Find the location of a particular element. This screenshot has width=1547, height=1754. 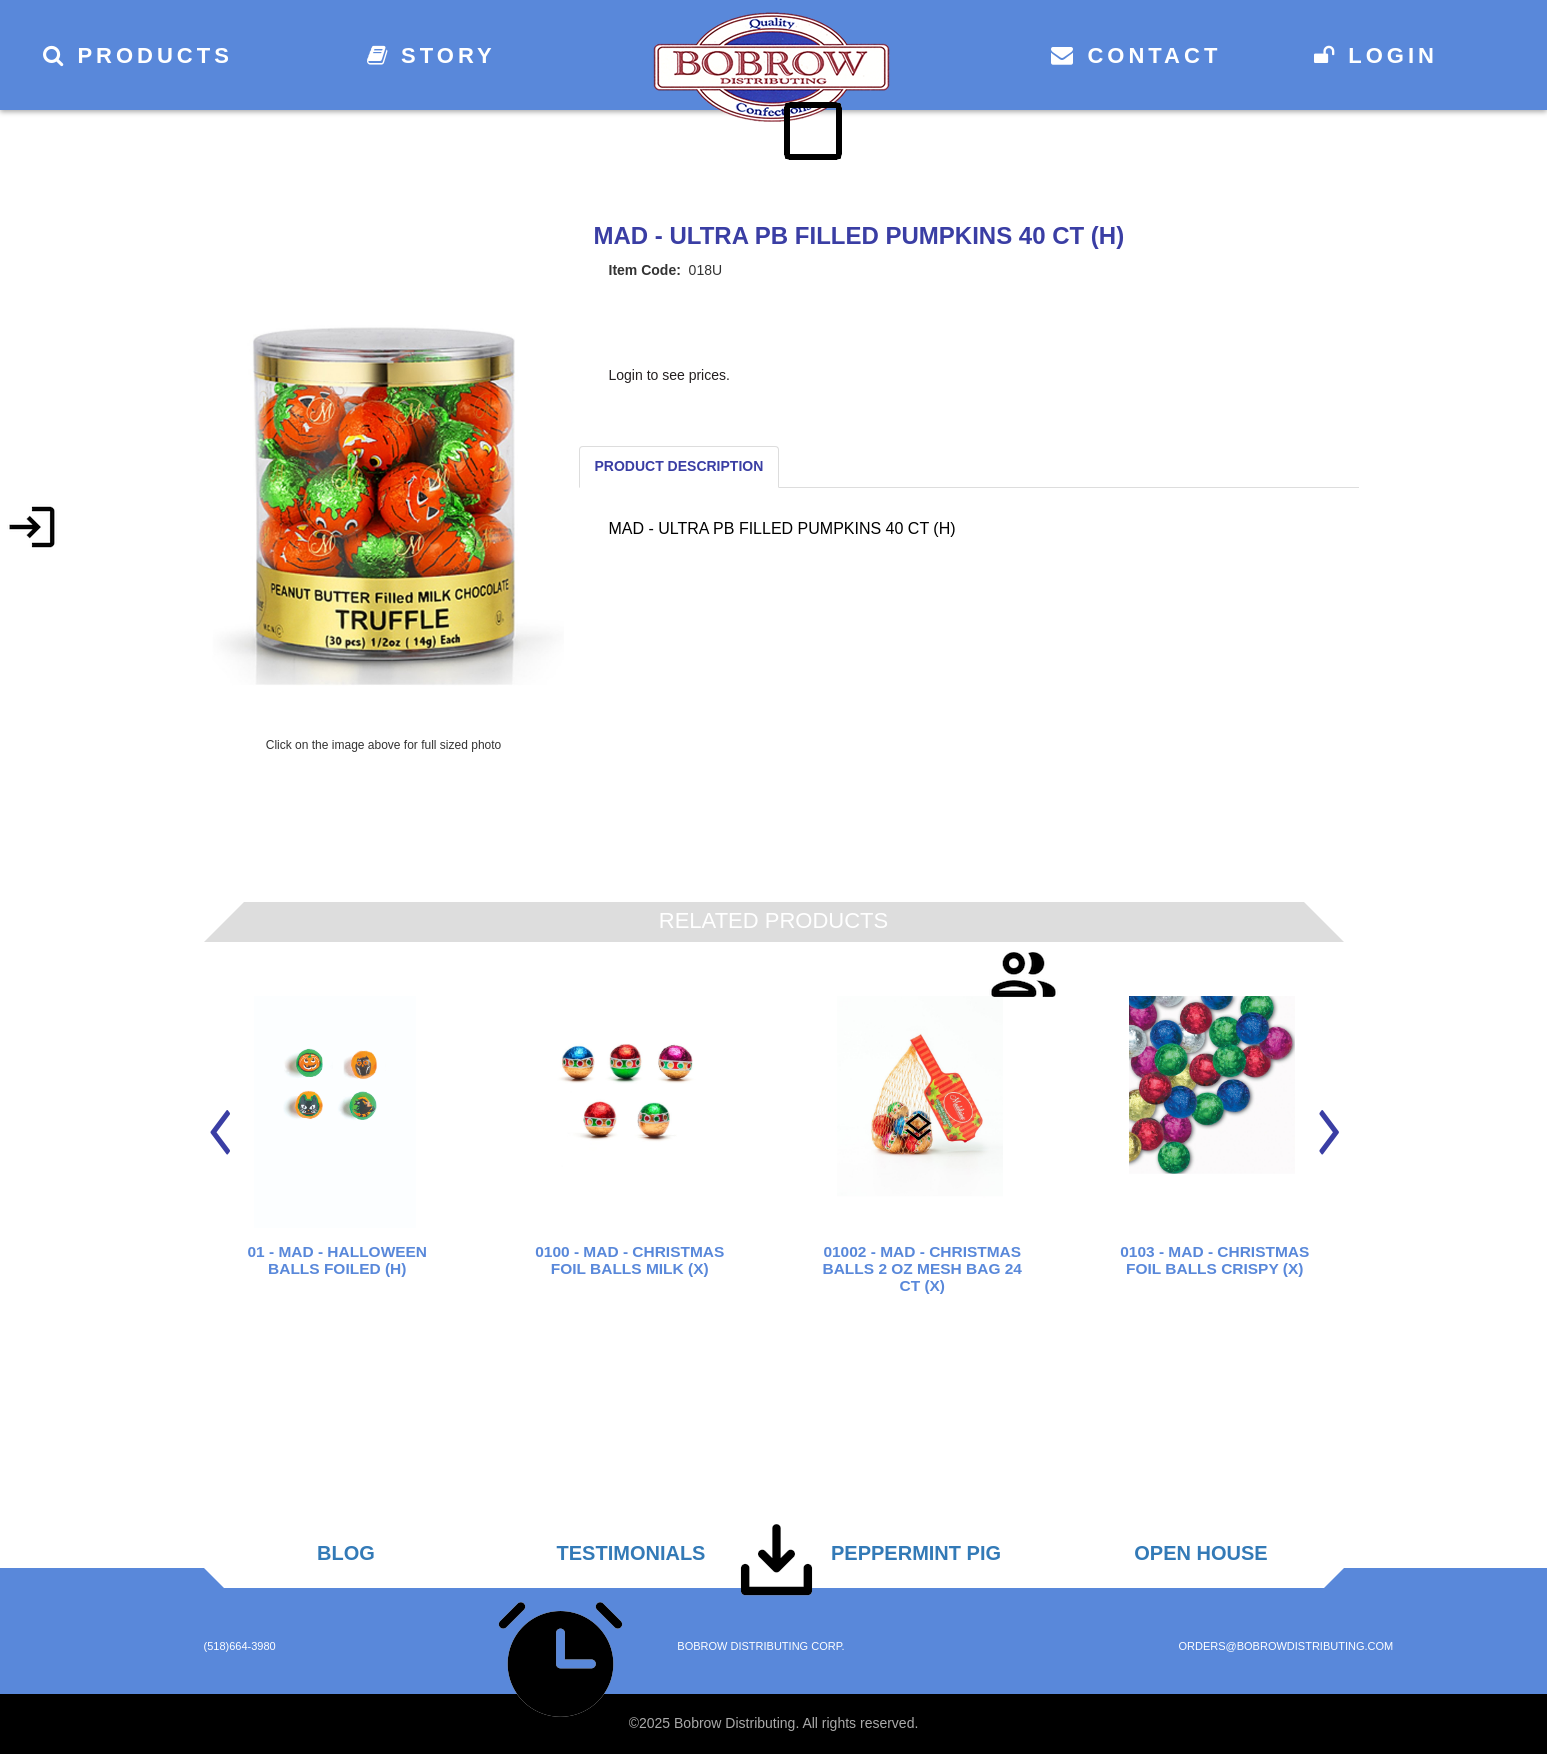

view contacts or people list is located at coordinates (1023, 974).